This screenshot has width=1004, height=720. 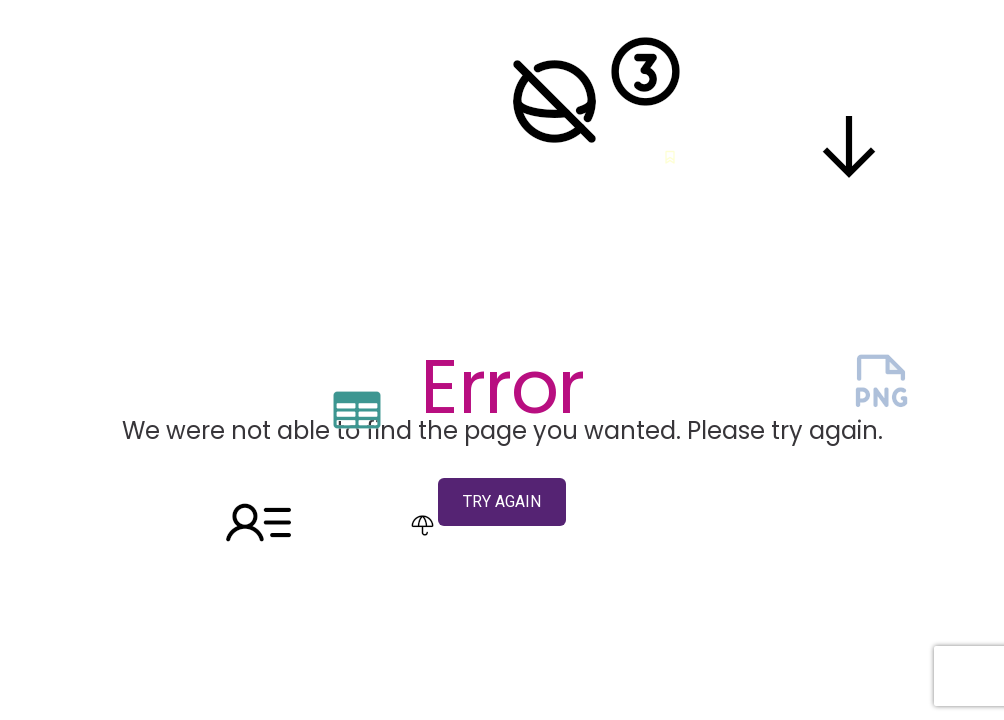 What do you see at coordinates (849, 147) in the screenshot?
I see `scroll down or view more content` at bounding box center [849, 147].